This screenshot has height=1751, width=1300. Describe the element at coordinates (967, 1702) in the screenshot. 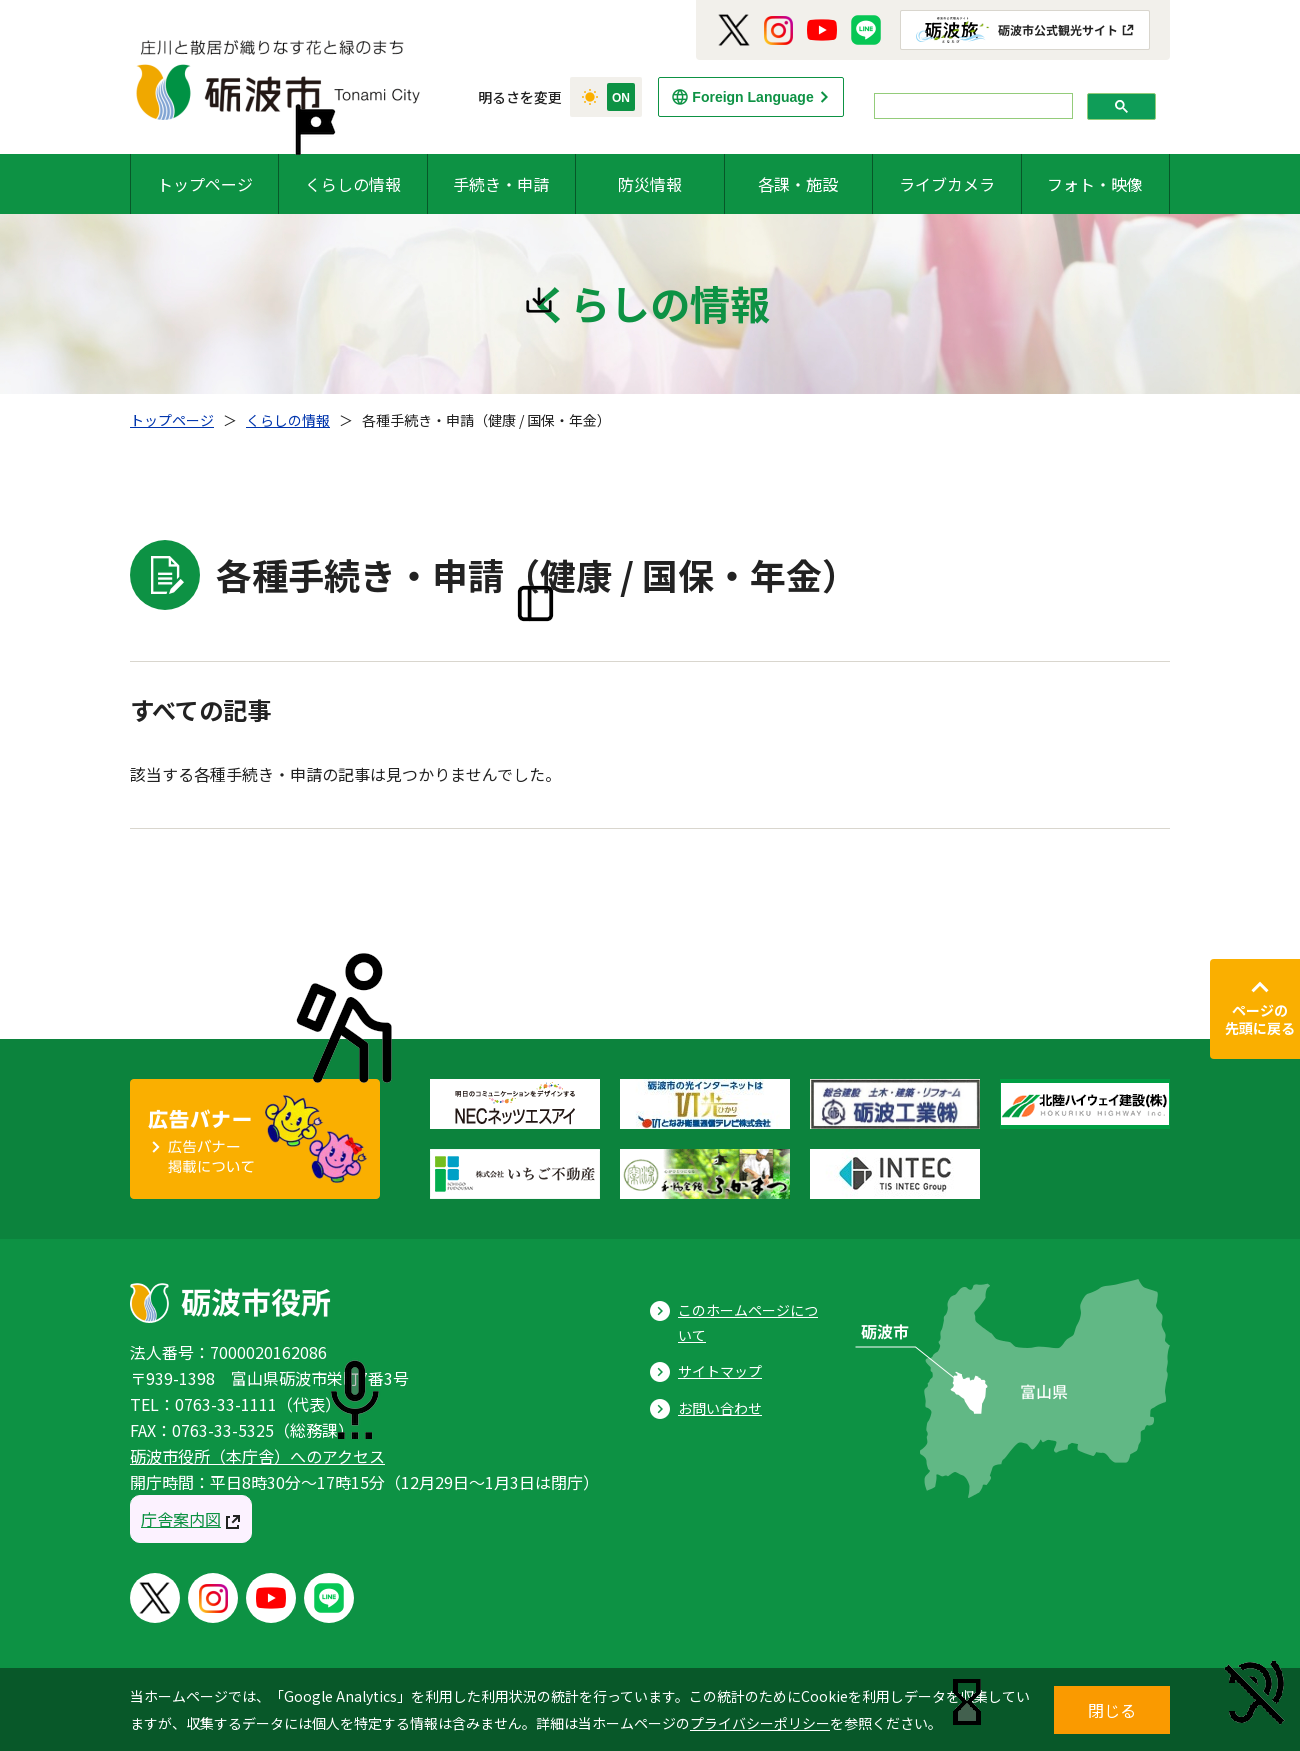

I see `indicates time is running out or nearing completion` at that location.